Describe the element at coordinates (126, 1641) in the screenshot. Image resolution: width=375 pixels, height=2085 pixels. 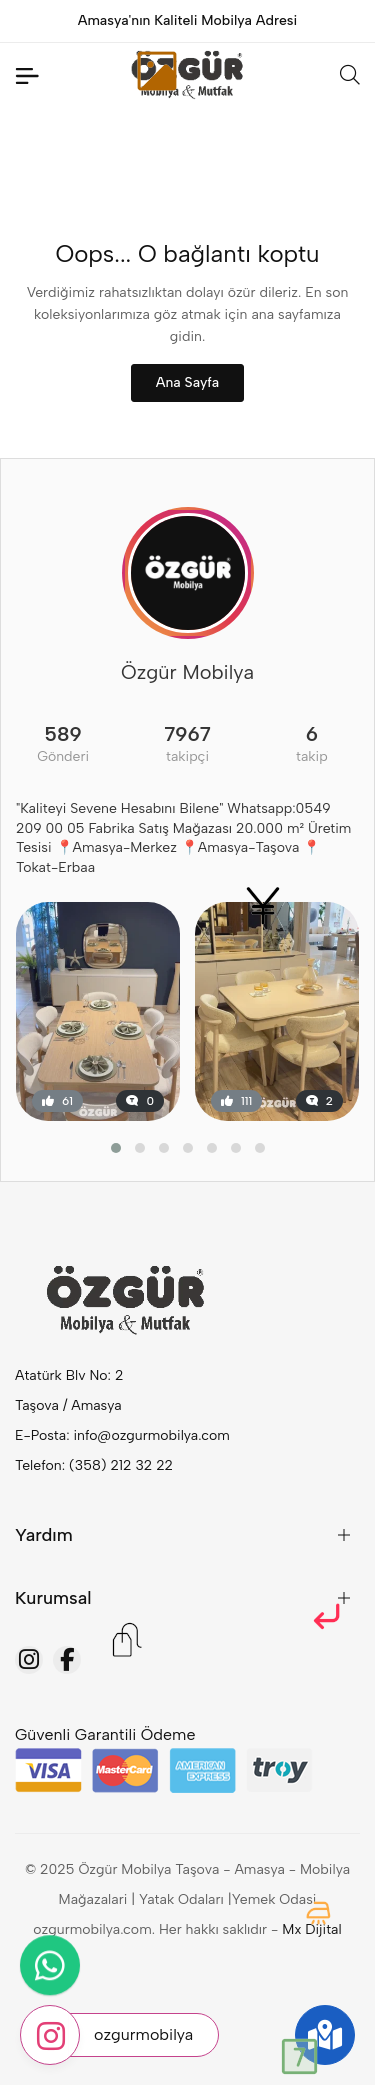
I see `browse tea or hot beverage options` at that location.